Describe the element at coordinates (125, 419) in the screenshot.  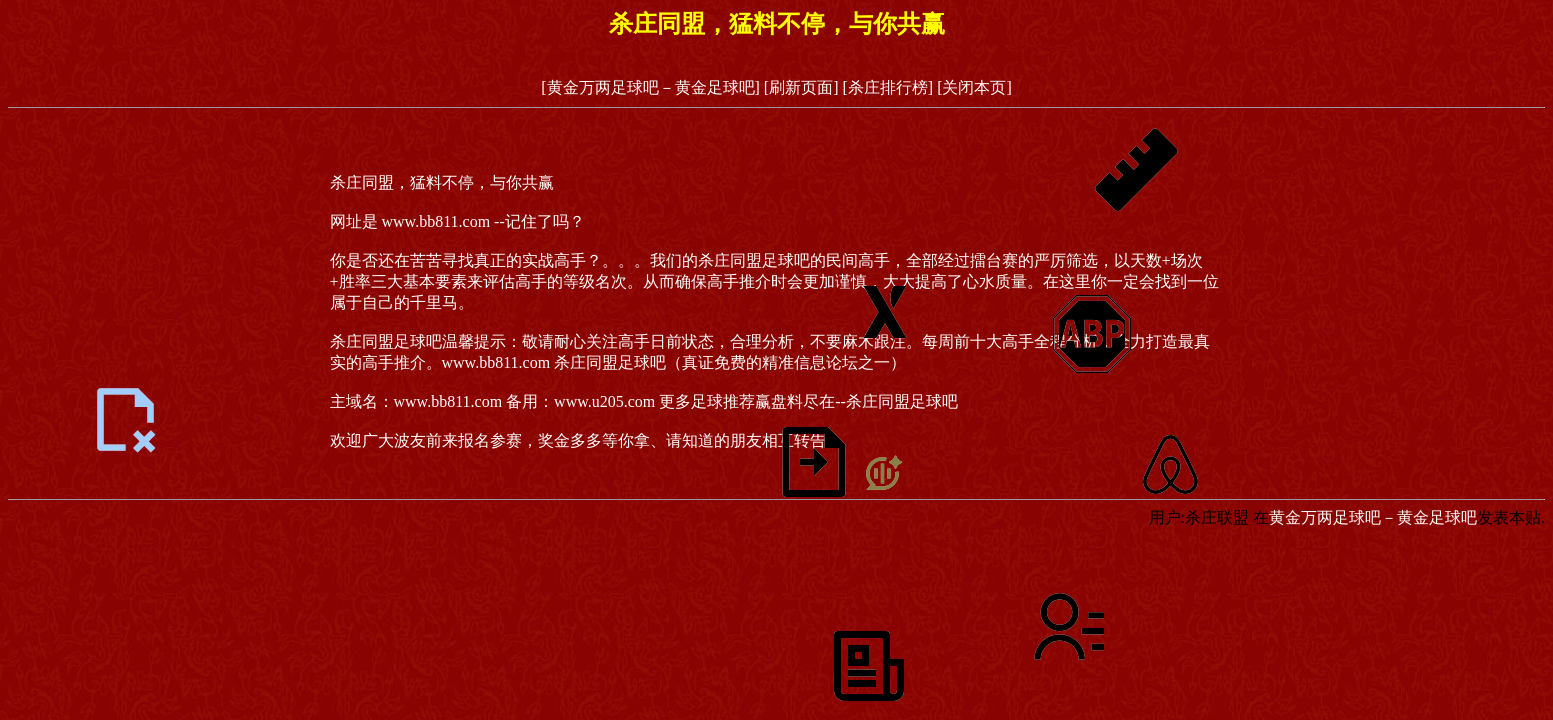
I see `close the current document` at that location.